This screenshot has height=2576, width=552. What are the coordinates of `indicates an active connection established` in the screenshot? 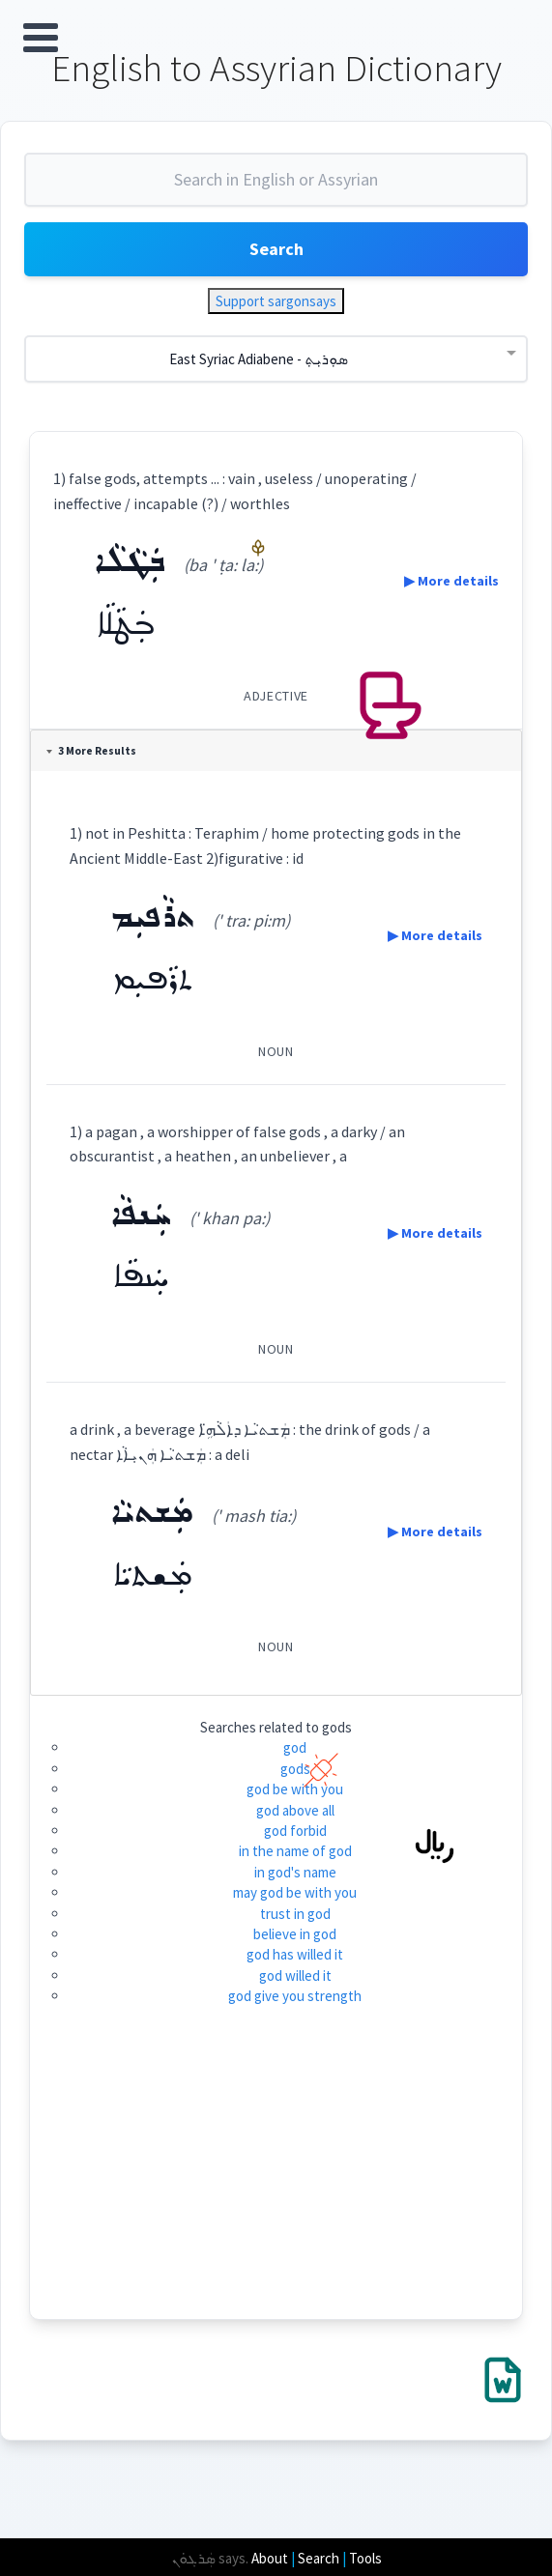 It's located at (321, 1770).